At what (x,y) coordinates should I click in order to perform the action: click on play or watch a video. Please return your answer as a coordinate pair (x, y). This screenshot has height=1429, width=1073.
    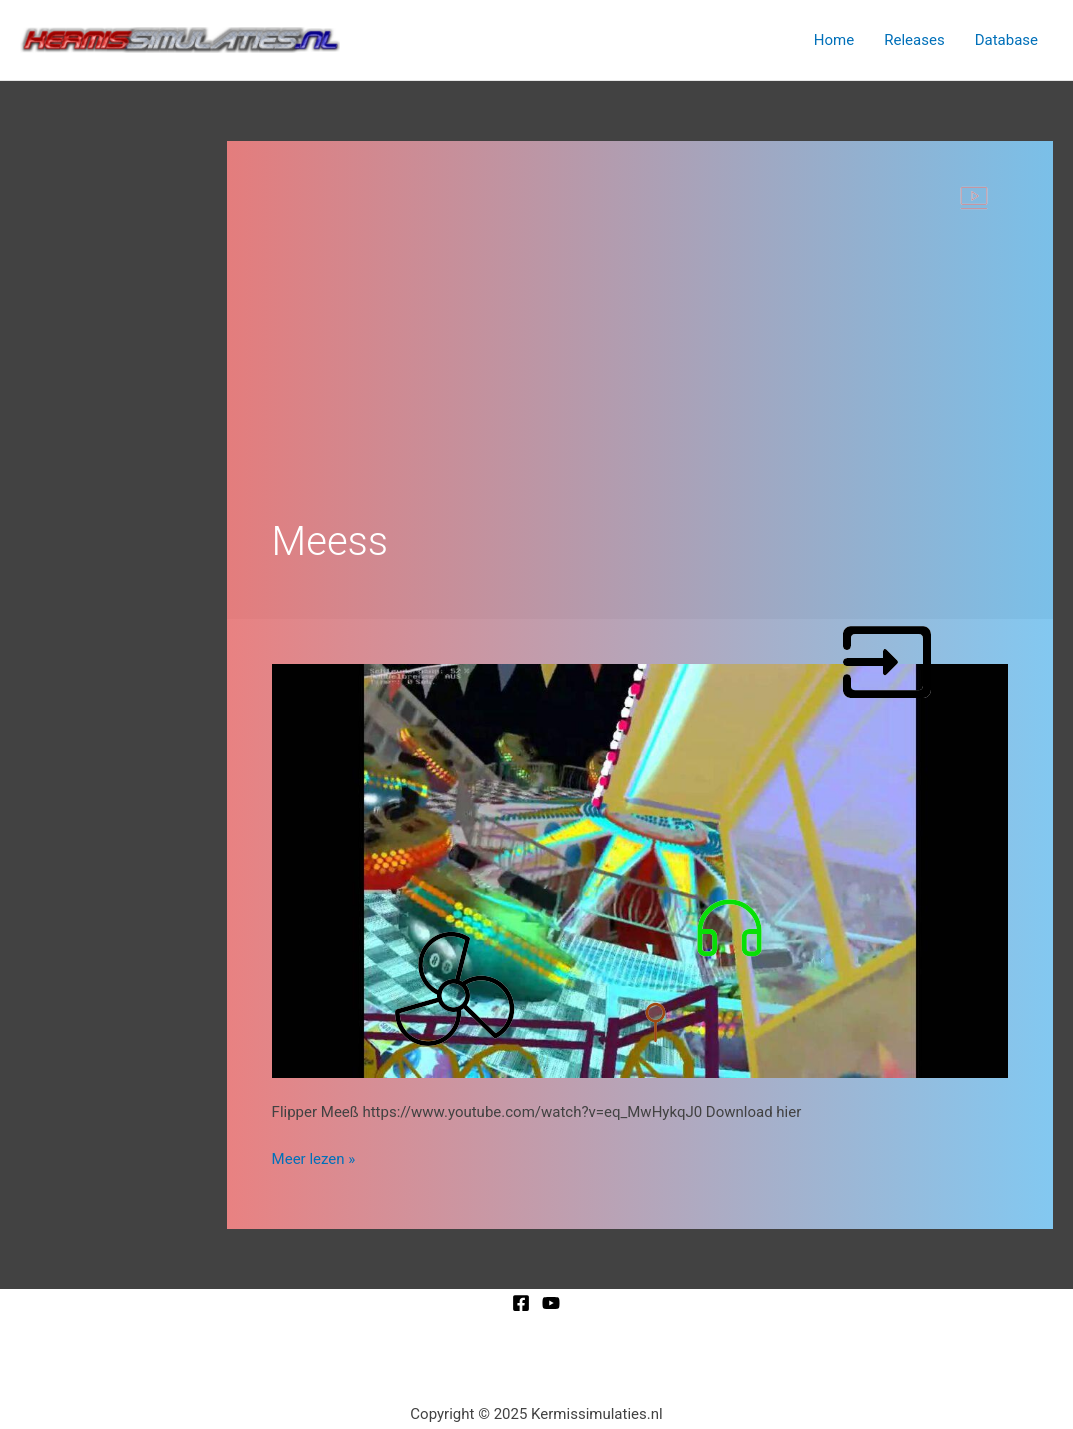
    Looking at the image, I should click on (974, 198).